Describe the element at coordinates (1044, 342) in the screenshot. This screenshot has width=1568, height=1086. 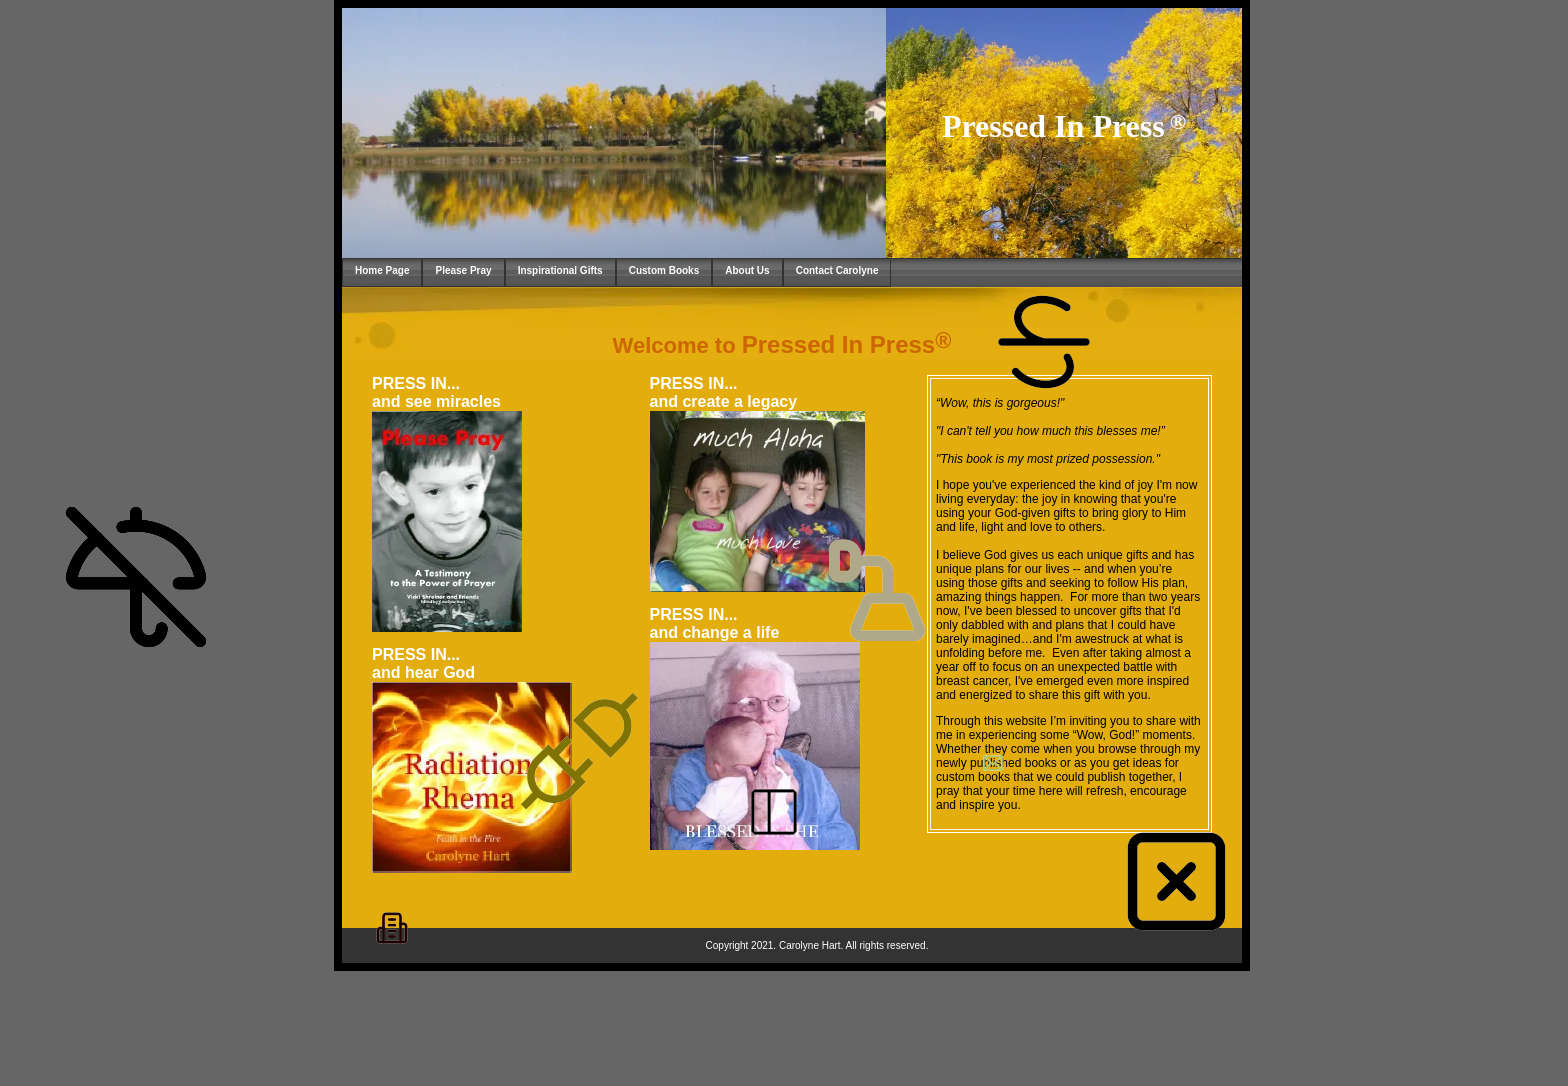
I see `apply strikethrough formatting to selected text` at that location.